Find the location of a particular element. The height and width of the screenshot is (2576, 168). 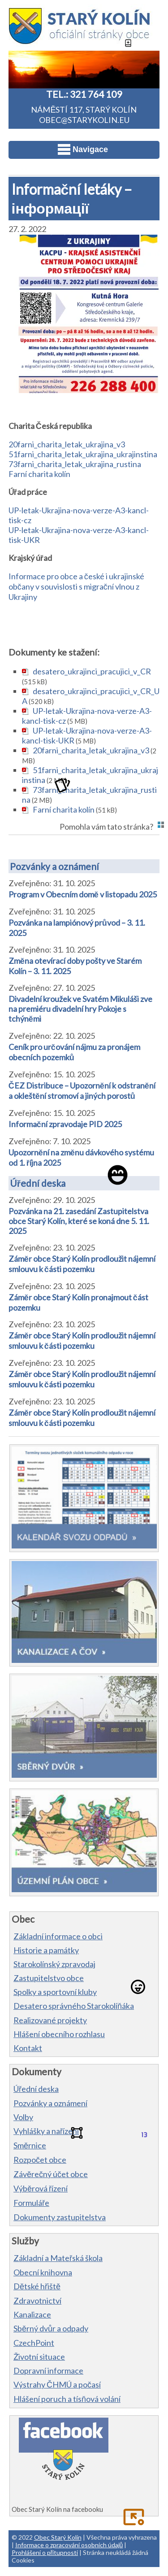

access vector editing tools is located at coordinates (77, 2133).